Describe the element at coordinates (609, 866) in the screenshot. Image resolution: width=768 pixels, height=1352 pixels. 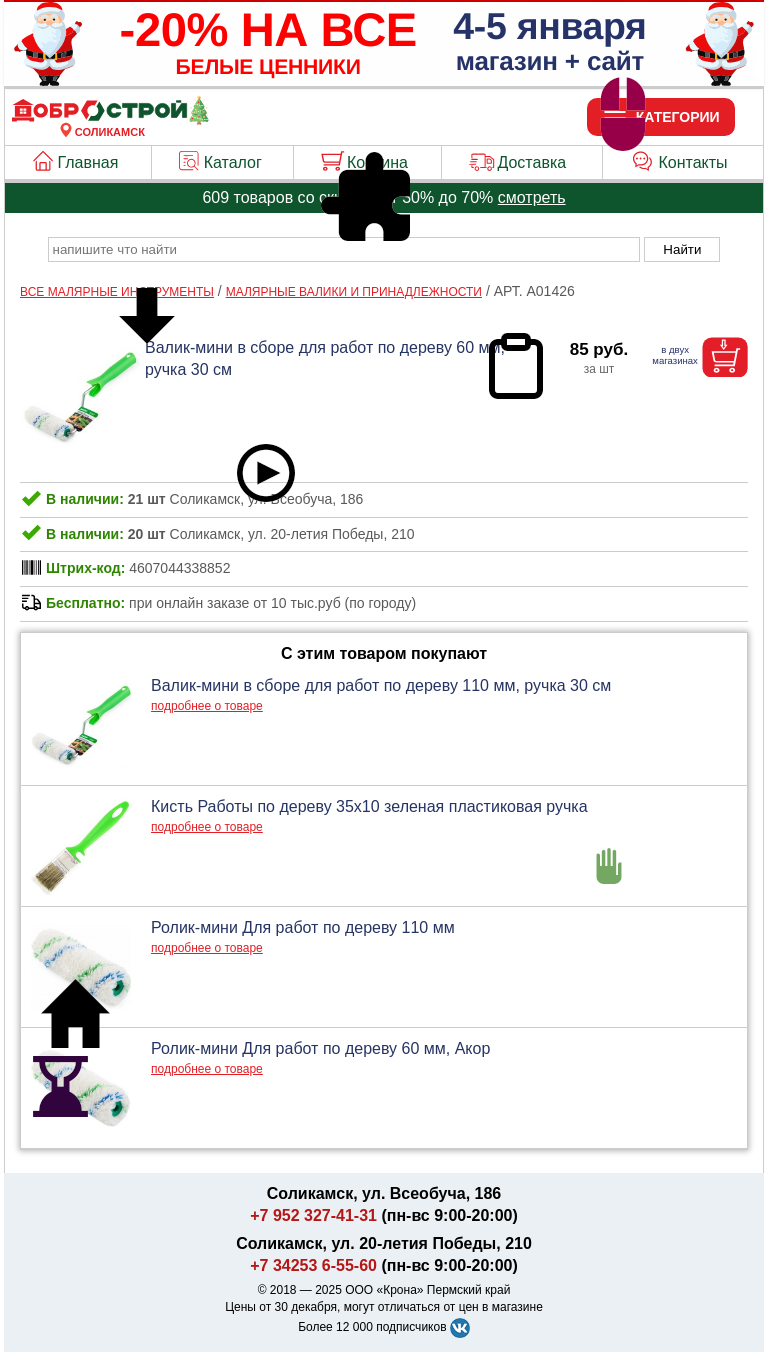
I see `stop or halt an action` at that location.